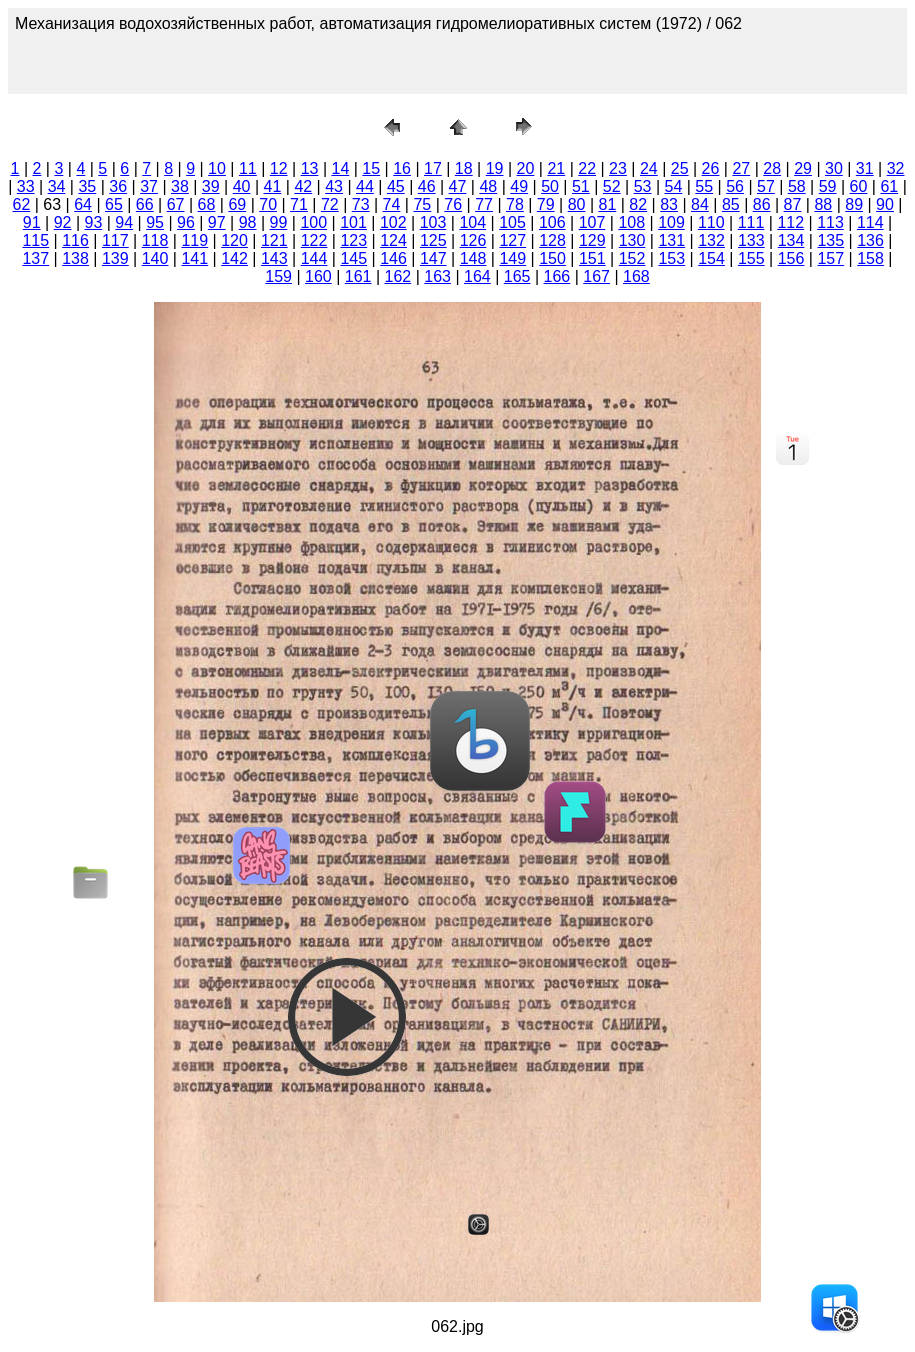 This screenshot has width=915, height=1352. I want to click on start or resume a process, so click(347, 1017).